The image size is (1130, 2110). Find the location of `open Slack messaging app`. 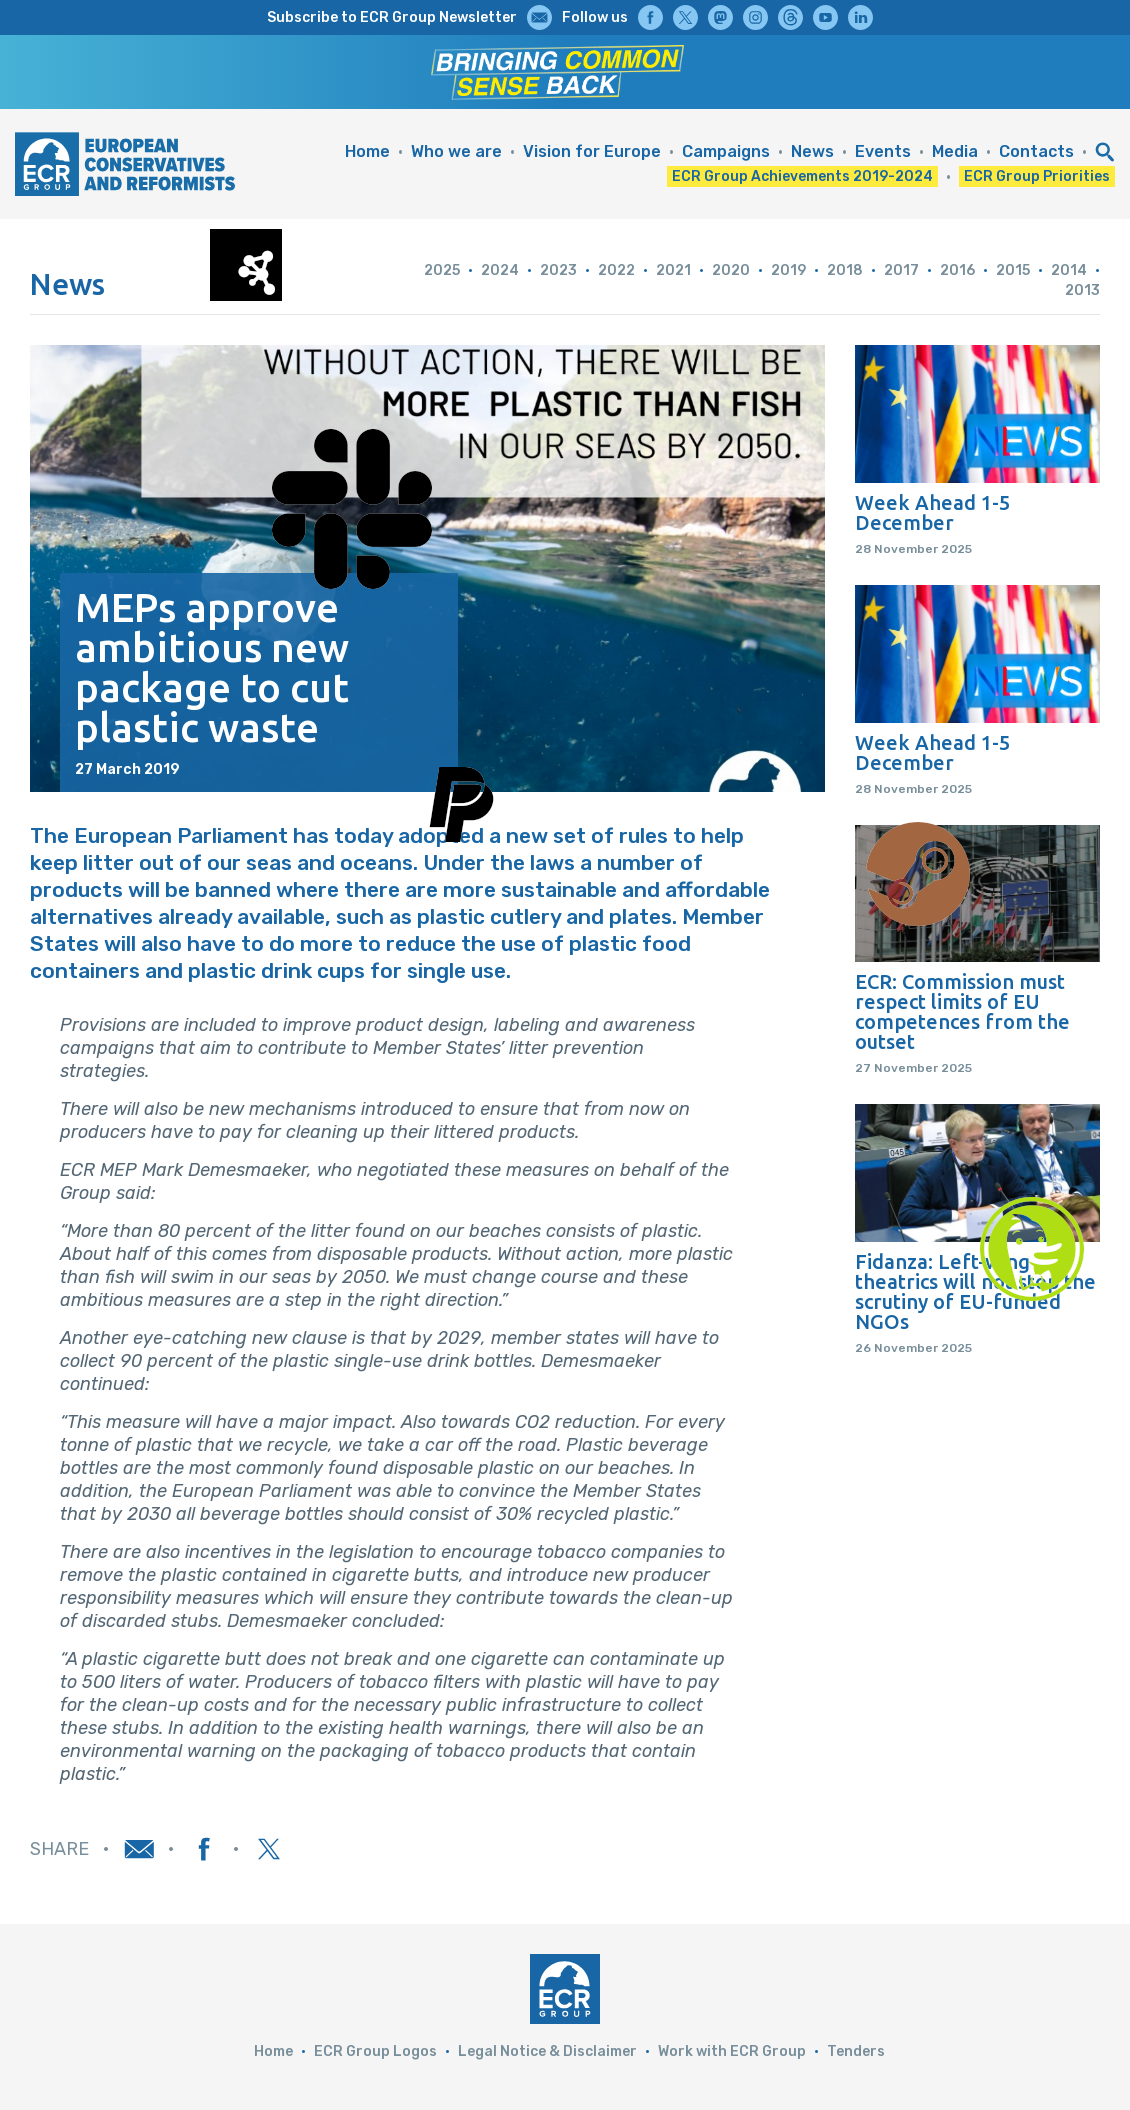

open Slack messaging app is located at coordinates (352, 509).